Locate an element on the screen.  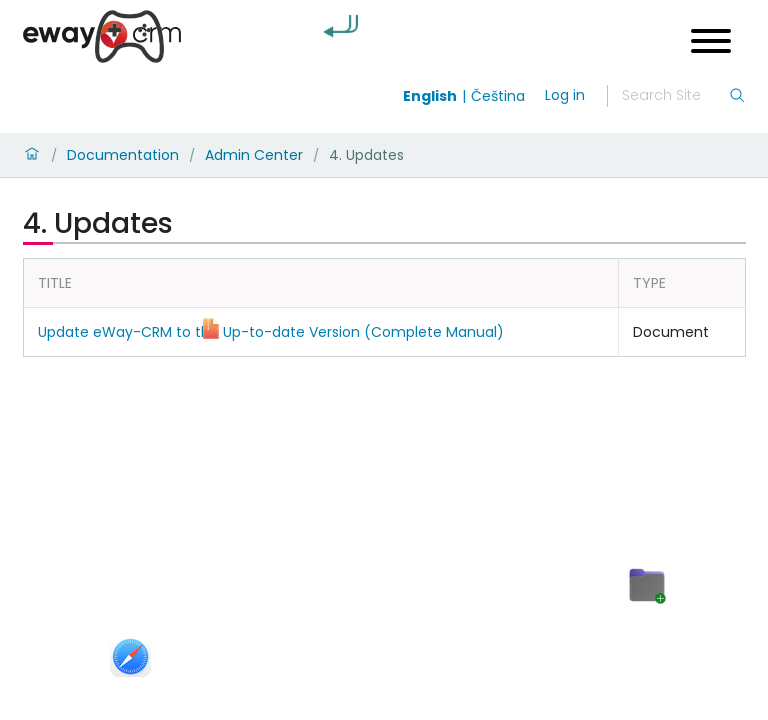
access games and gaming applications is located at coordinates (129, 36).